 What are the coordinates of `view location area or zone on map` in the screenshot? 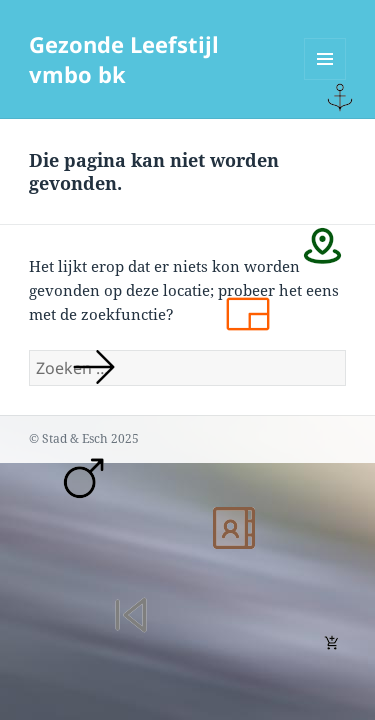 It's located at (322, 246).